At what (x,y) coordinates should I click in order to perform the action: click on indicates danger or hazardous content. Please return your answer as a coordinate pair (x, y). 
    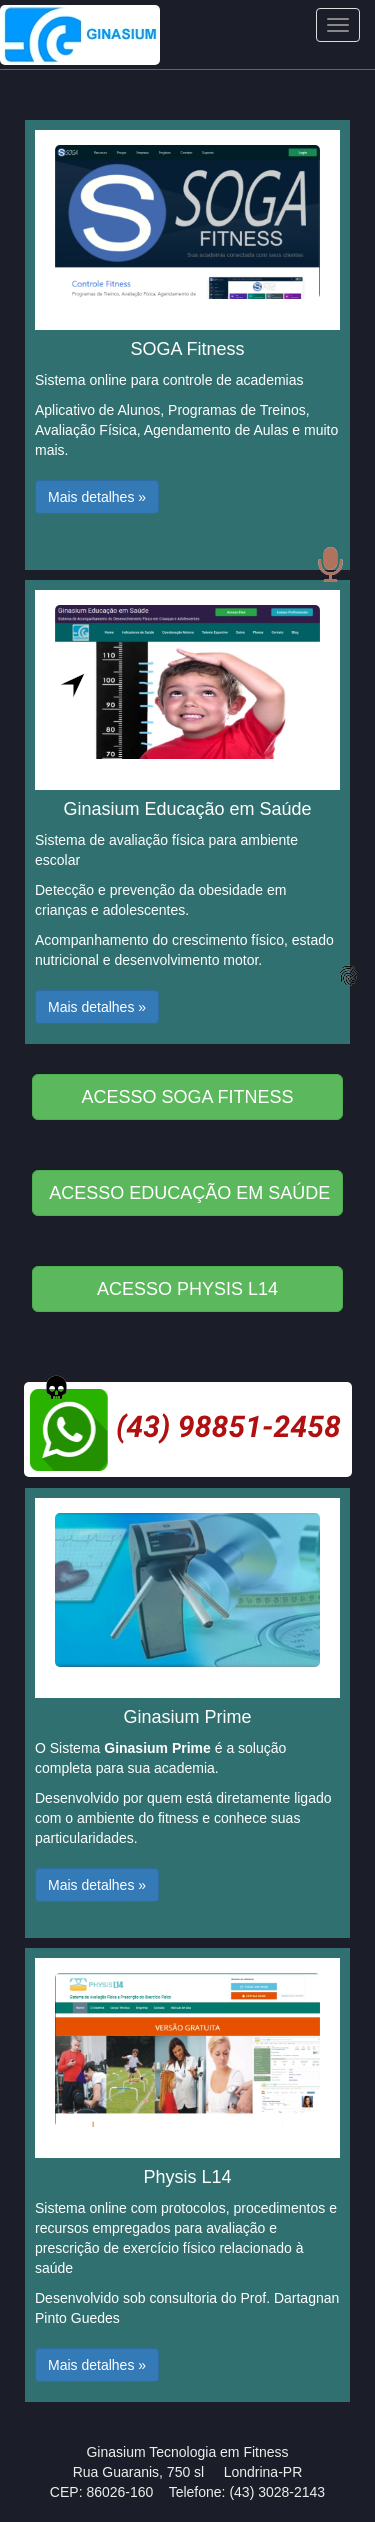
    Looking at the image, I should click on (56, 1387).